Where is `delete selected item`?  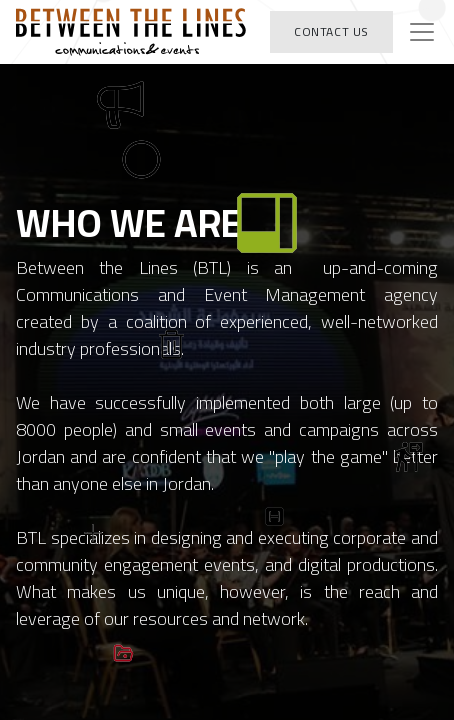
delete selected item is located at coordinates (171, 344).